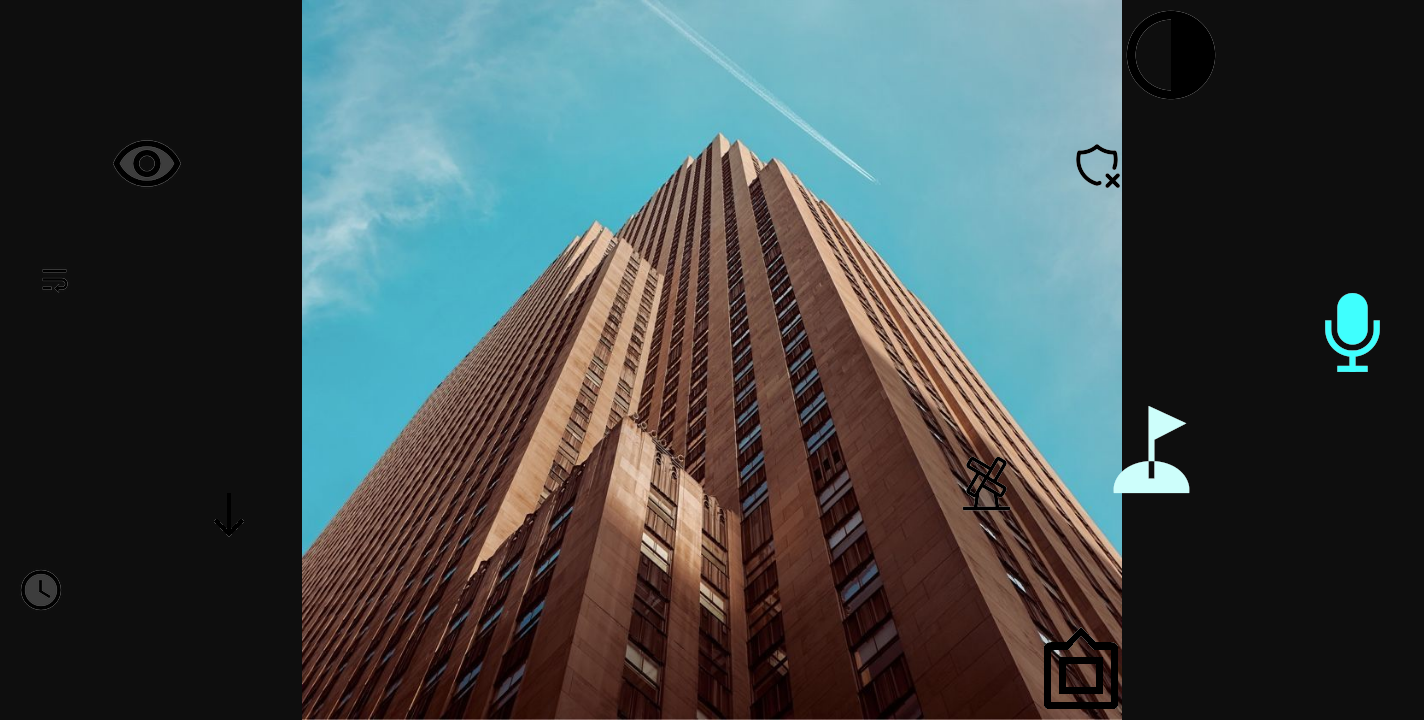  What do you see at coordinates (1081, 672) in the screenshot?
I see `view framed photos or artwork` at bounding box center [1081, 672].